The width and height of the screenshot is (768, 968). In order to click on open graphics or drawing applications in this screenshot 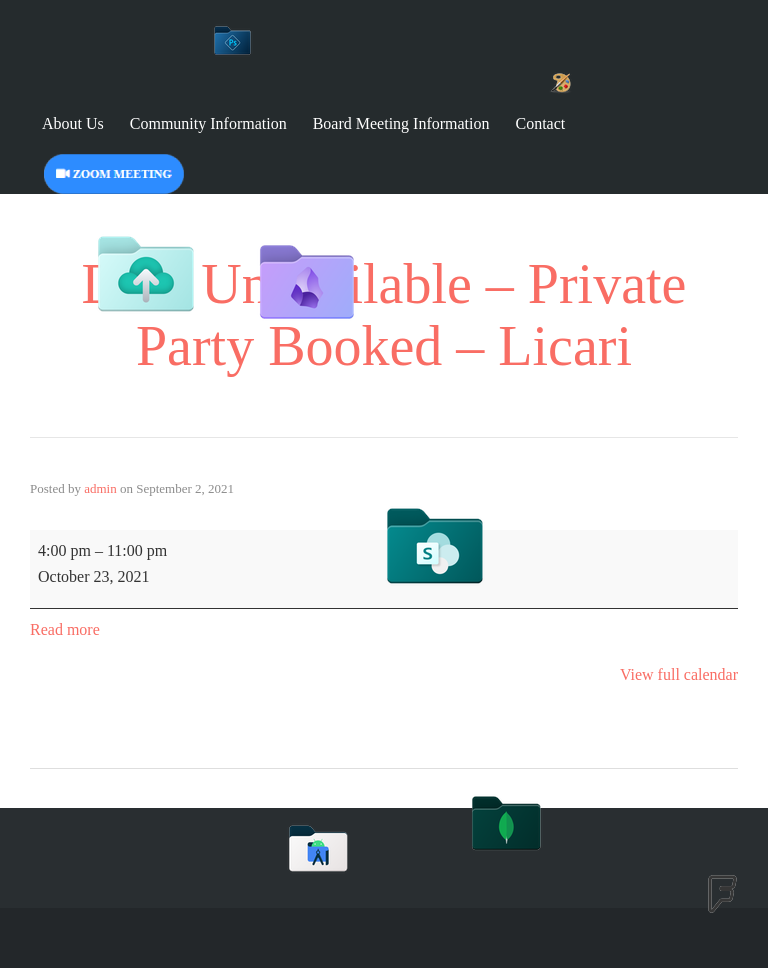, I will do `click(560, 83)`.